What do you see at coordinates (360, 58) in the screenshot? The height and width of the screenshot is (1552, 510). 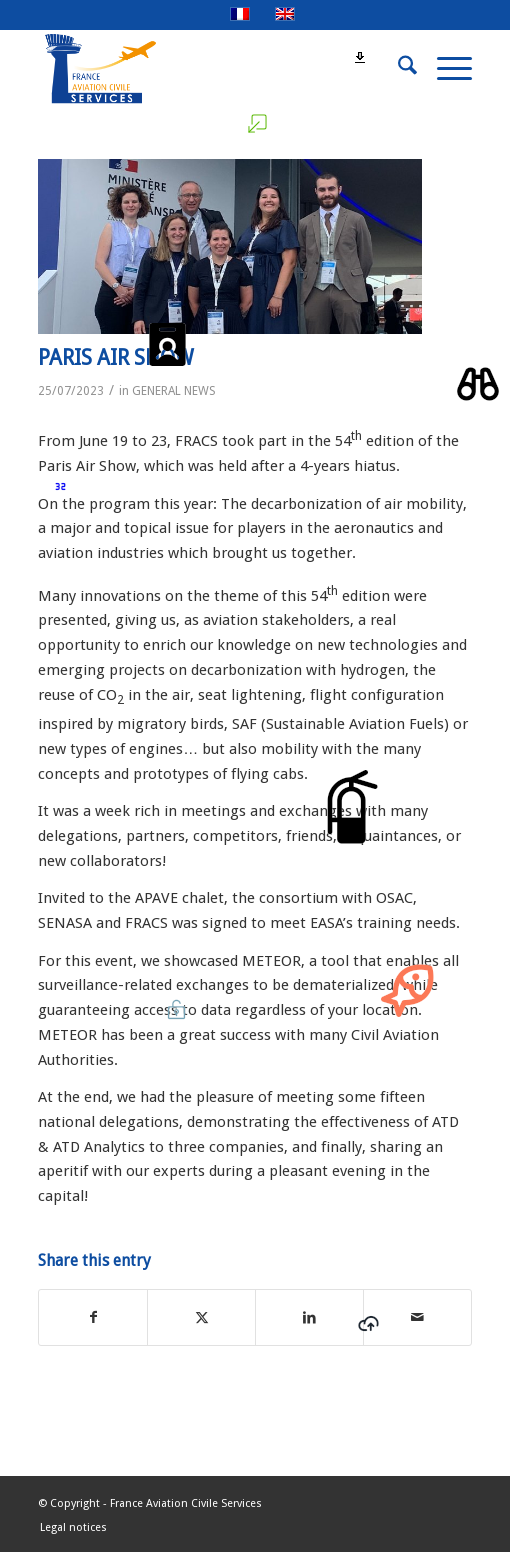 I see `download a file or document` at bounding box center [360, 58].